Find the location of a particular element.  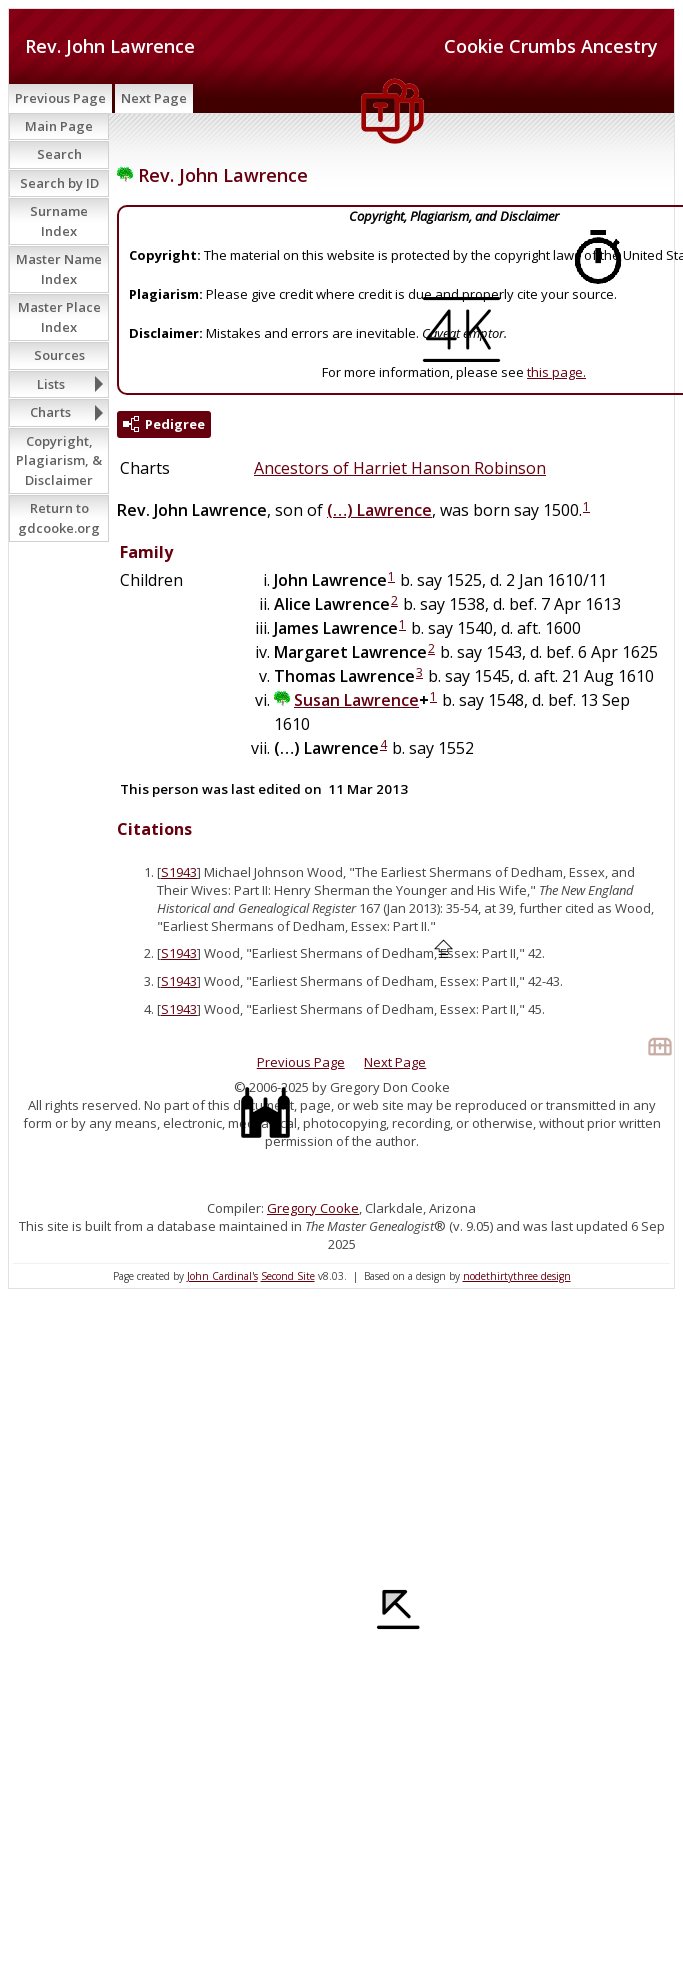

find nearby synagogues is located at coordinates (265, 1113).